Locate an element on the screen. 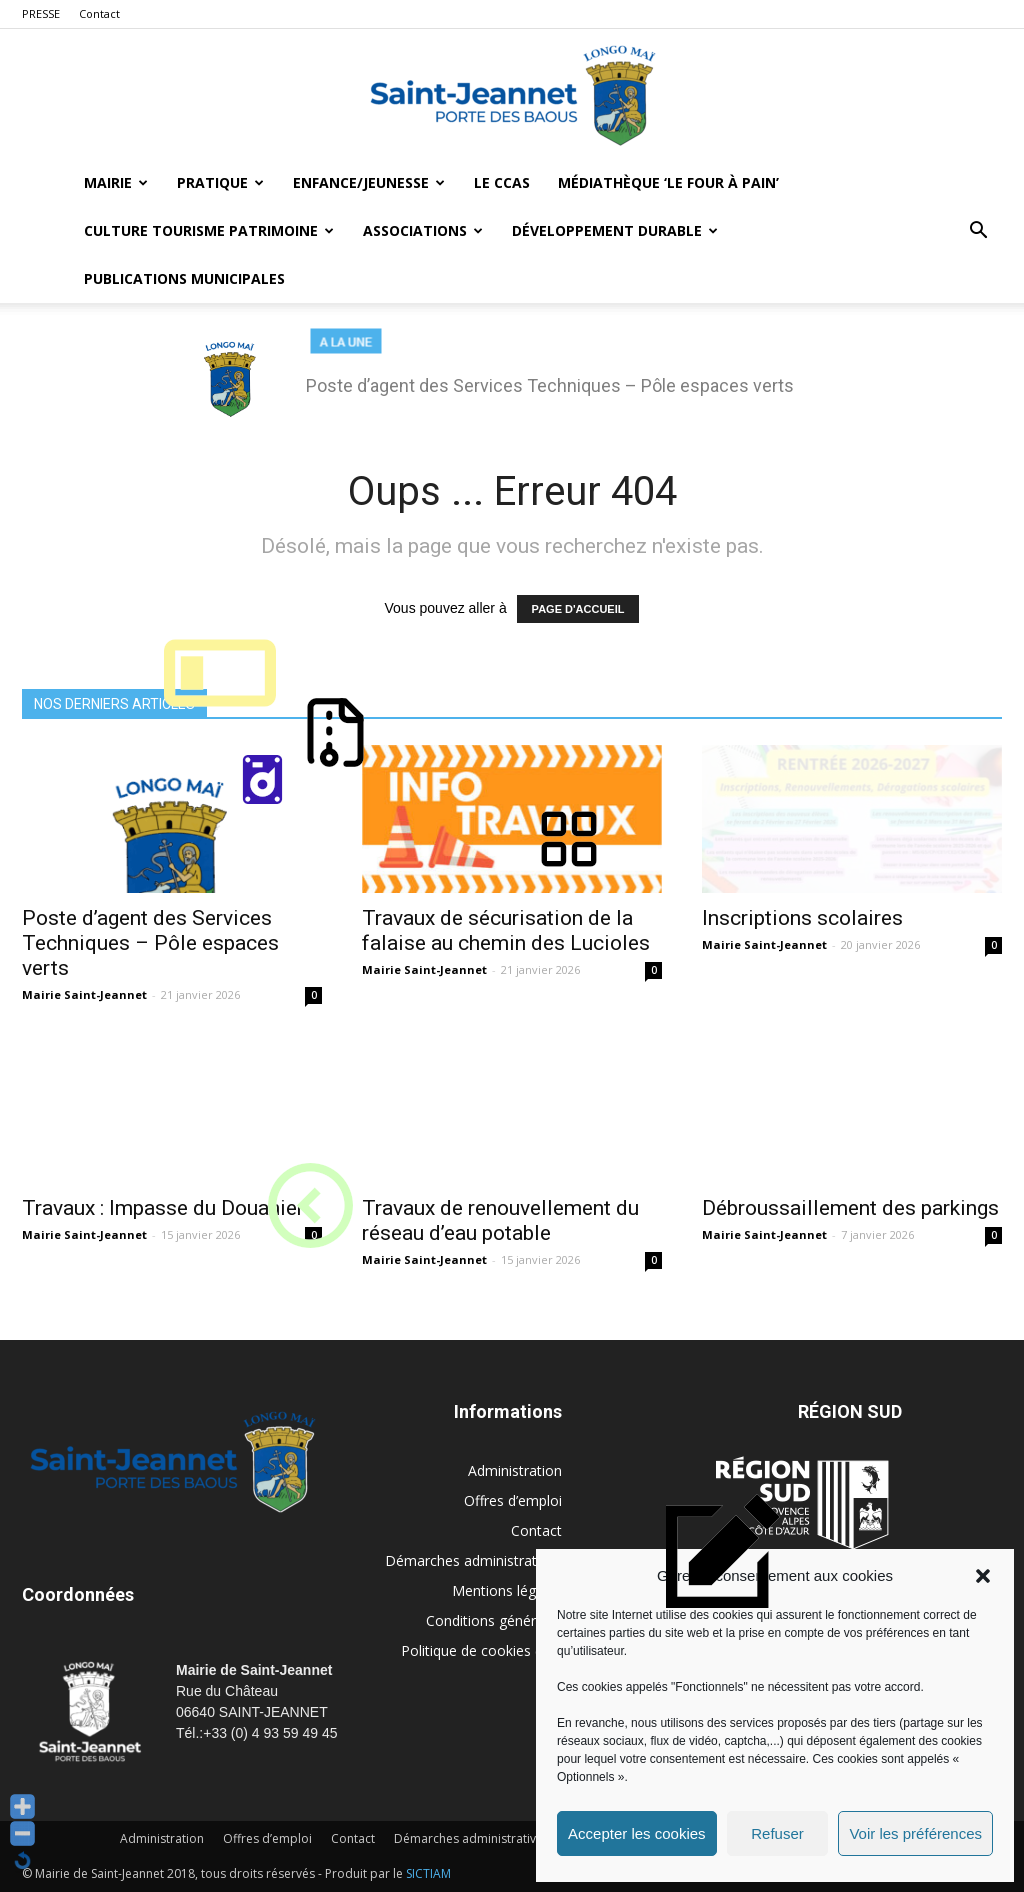 This screenshot has height=1892, width=1024. compose a new message or document is located at coordinates (723, 1551).